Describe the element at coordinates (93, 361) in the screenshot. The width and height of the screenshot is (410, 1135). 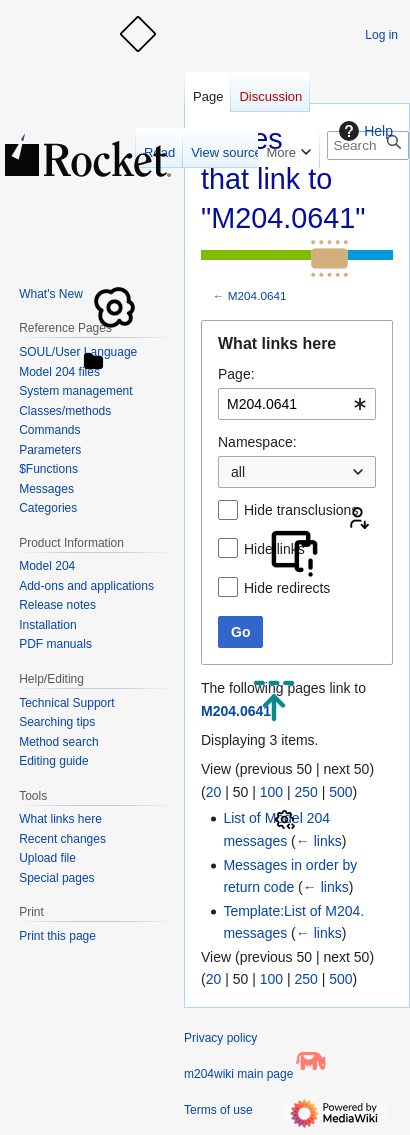
I see `open file folder` at that location.